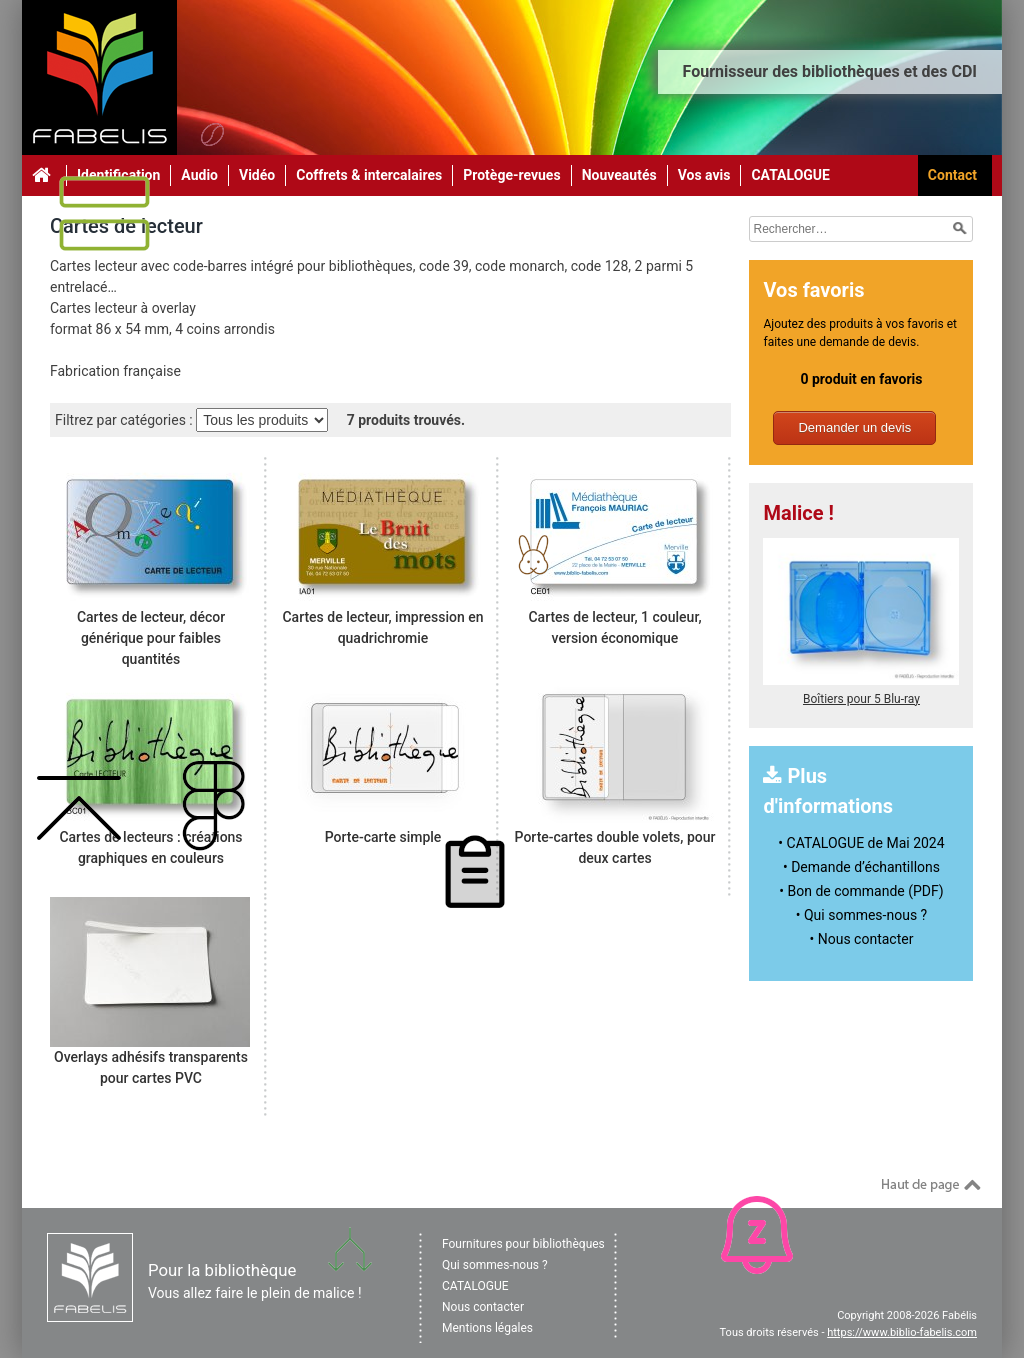 This screenshot has width=1024, height=1358. What do you see at coordinates (350, 1251) in the screenshot?
I see `split content into multiple paths` at bounding box center [350, 1251].